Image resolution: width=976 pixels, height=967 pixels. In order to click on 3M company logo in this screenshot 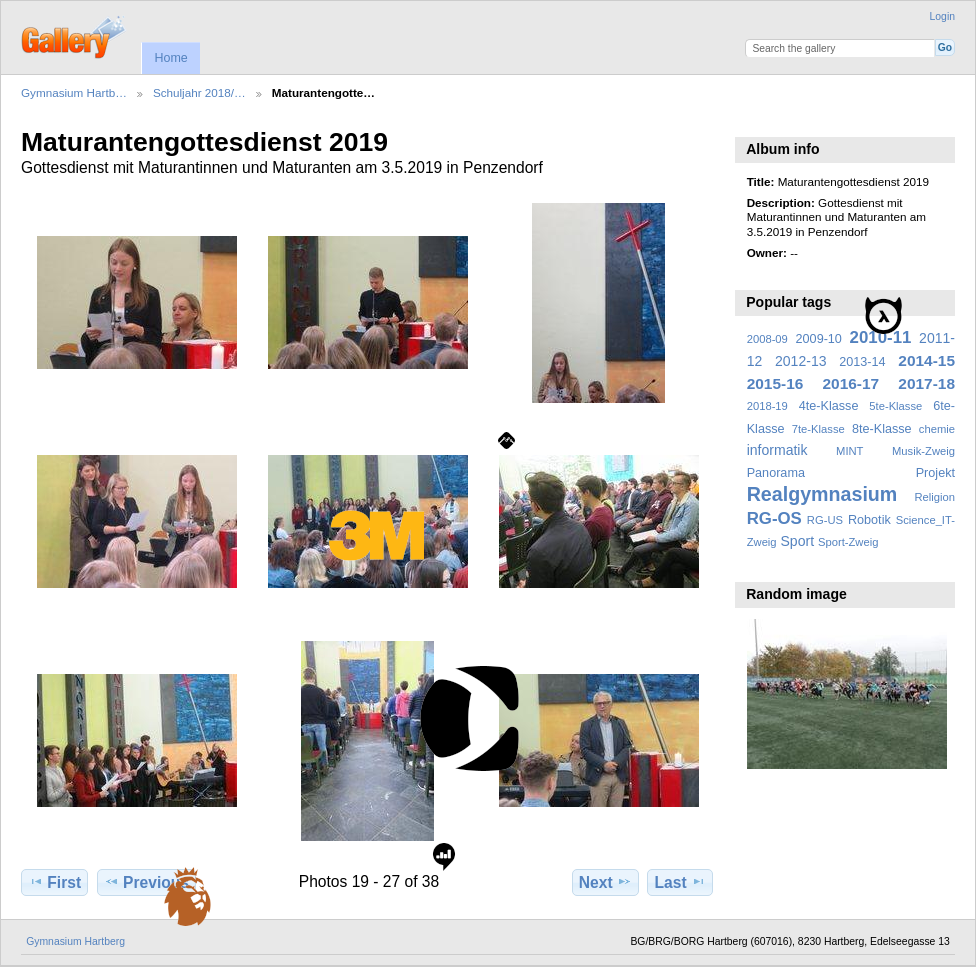, I will do `click(376, 535)`.